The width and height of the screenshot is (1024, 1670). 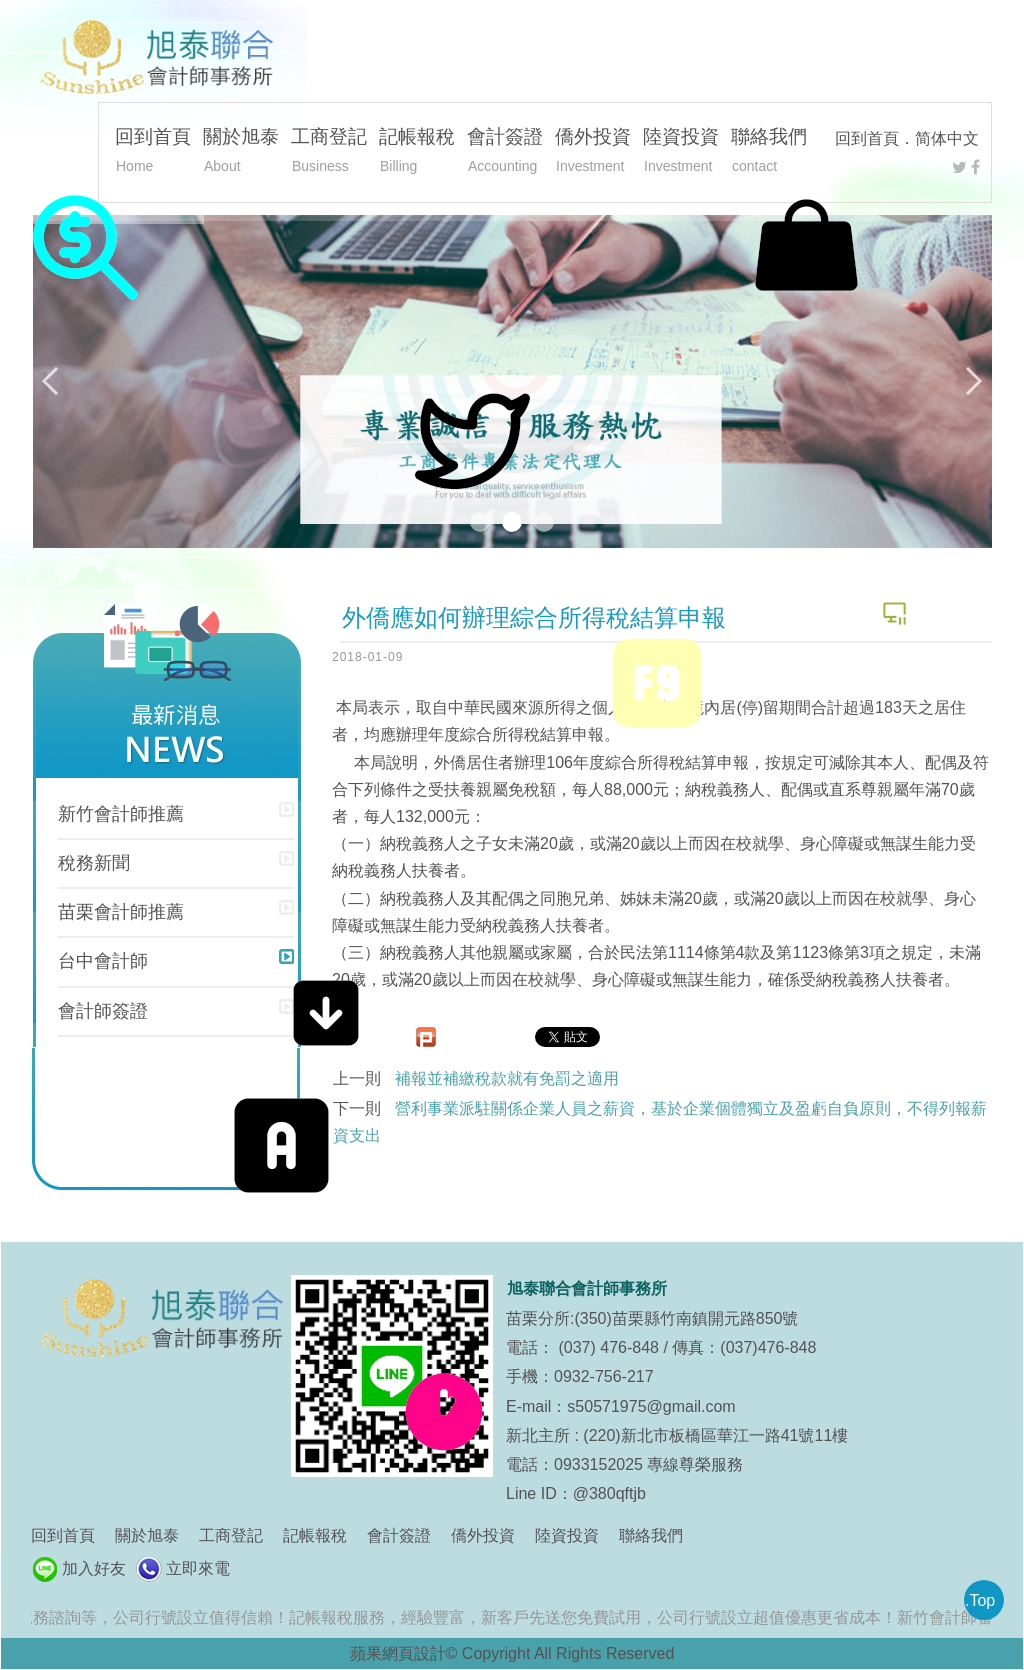 What do you see at coordinates (806, 250) in the screenshot?
I see `view your shopping bag` at bounding box center [806, 250].